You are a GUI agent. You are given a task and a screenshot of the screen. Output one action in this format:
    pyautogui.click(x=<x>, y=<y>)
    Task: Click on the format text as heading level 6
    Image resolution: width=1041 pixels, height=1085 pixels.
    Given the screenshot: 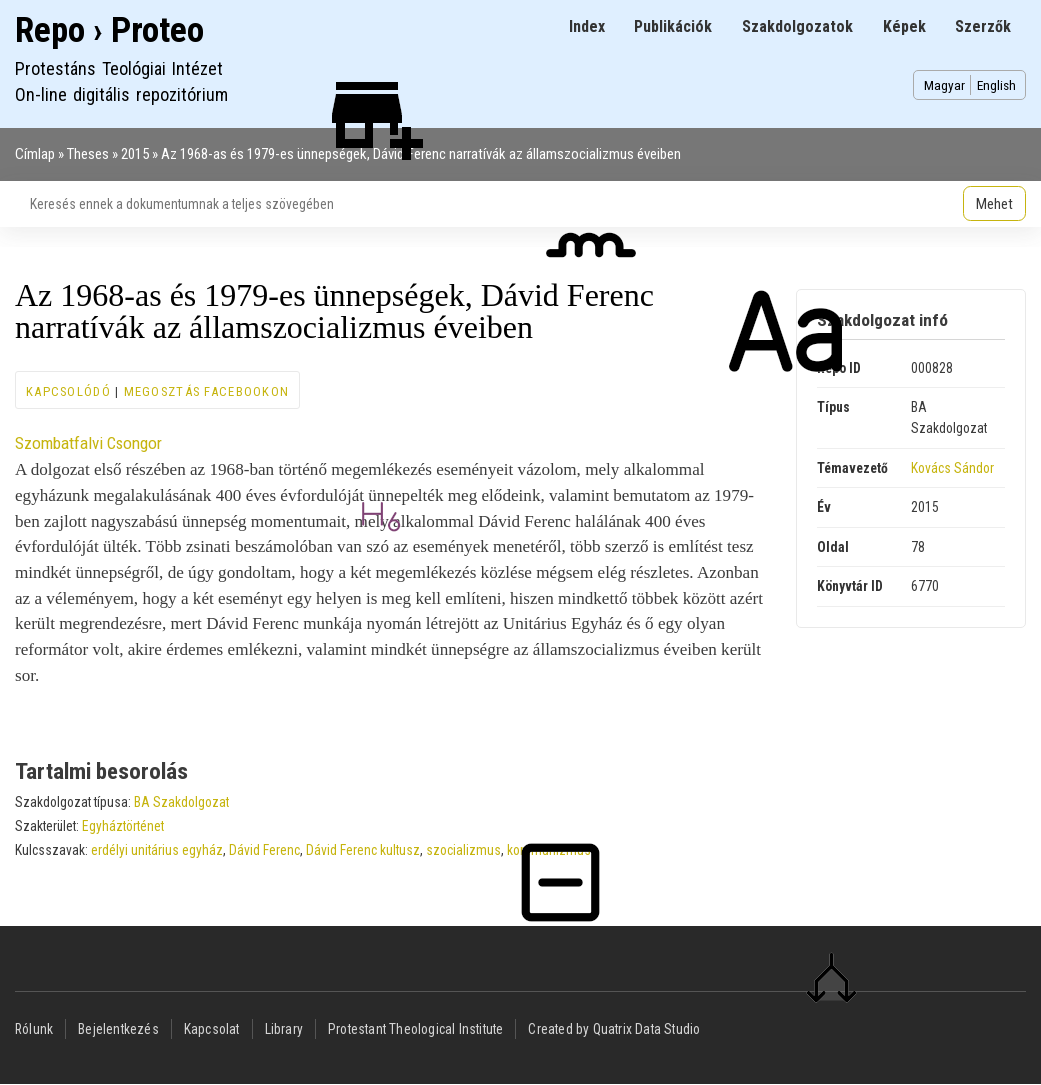 What is the action you would take?
    pyautogui.click(x=379, y=516)
    